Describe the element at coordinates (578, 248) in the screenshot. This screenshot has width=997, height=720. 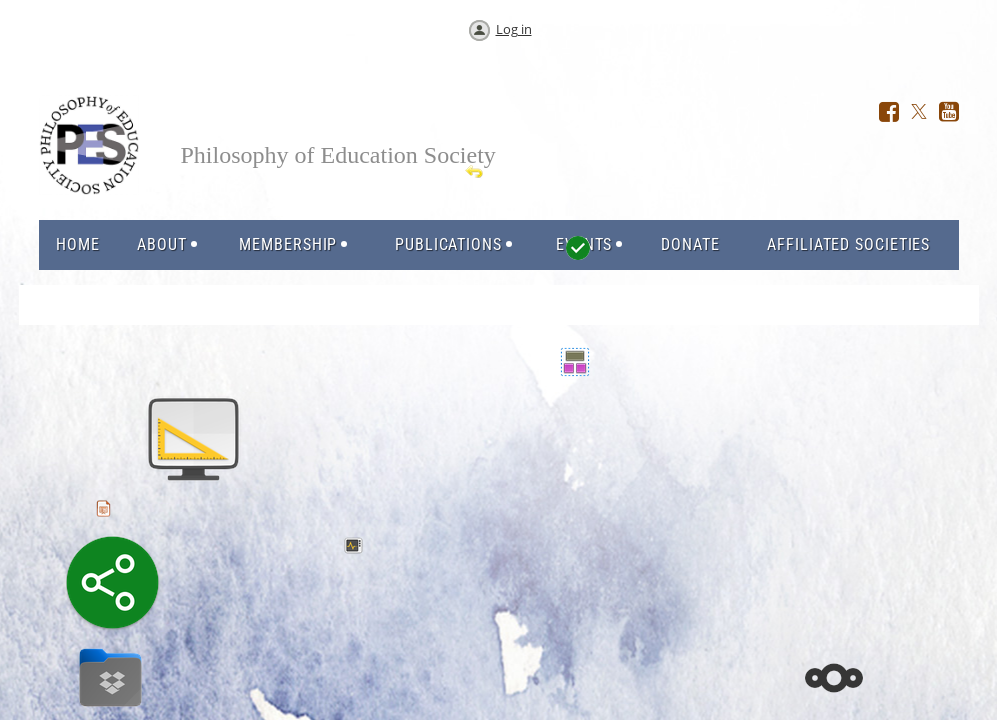
I see `indicates a selected or checked item` at that location.